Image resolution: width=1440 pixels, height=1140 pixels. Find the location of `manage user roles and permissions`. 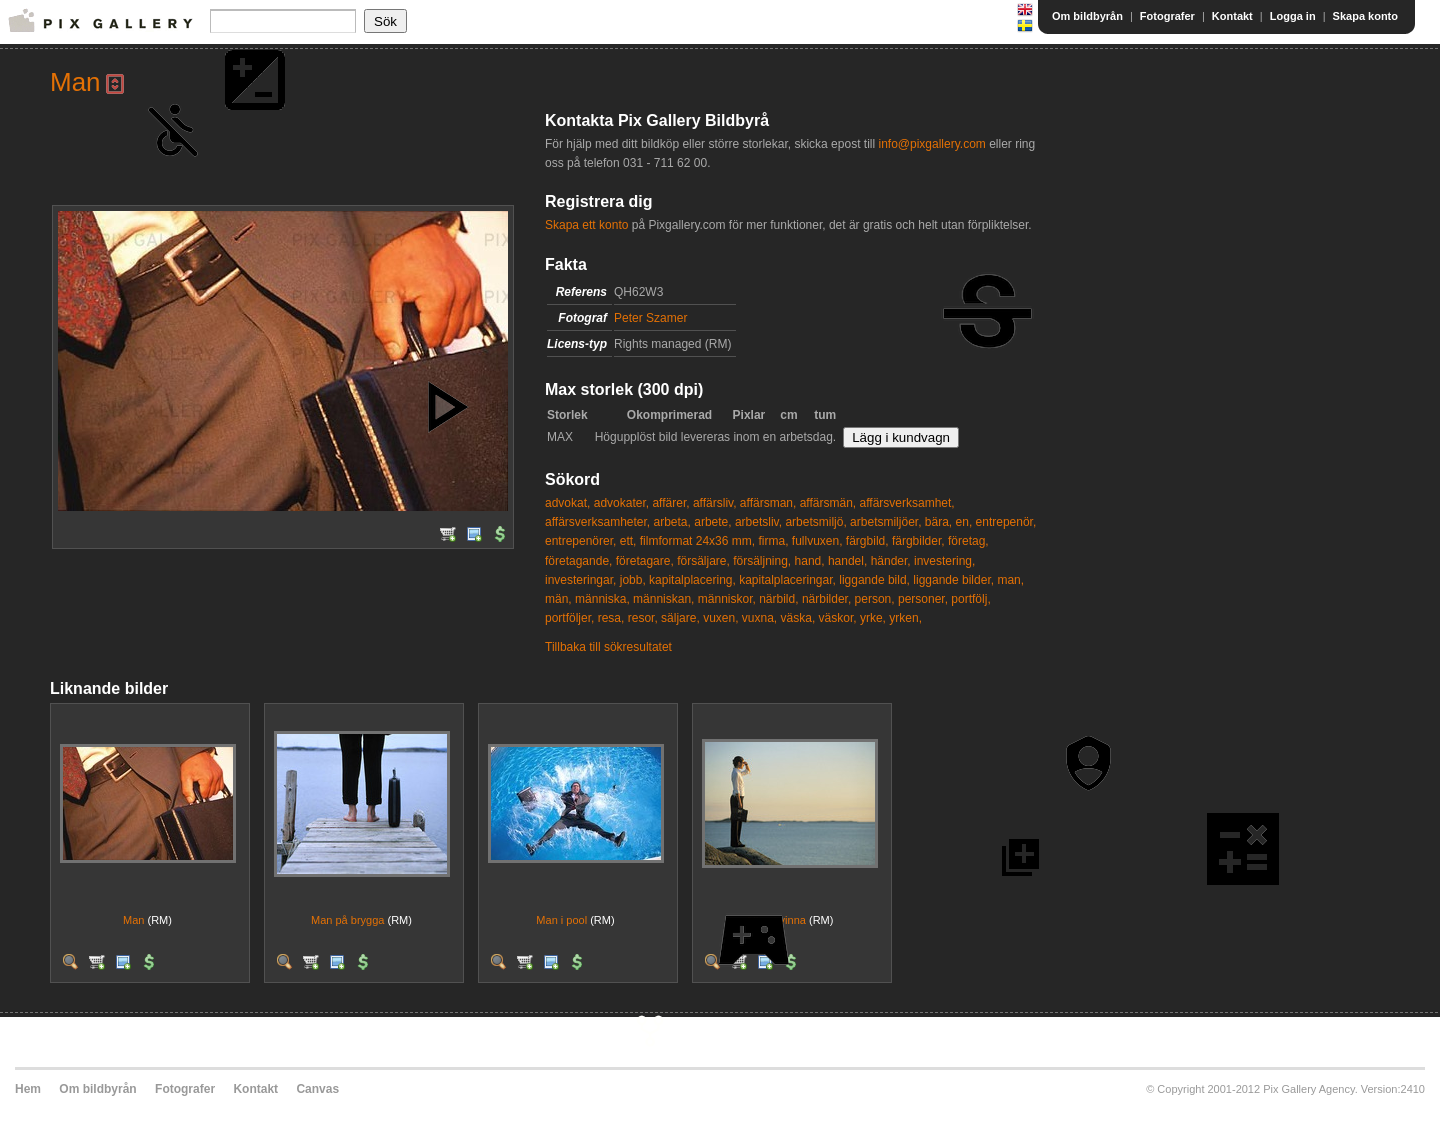

manage user roles and permissions is located at coordinates (1088, 763).